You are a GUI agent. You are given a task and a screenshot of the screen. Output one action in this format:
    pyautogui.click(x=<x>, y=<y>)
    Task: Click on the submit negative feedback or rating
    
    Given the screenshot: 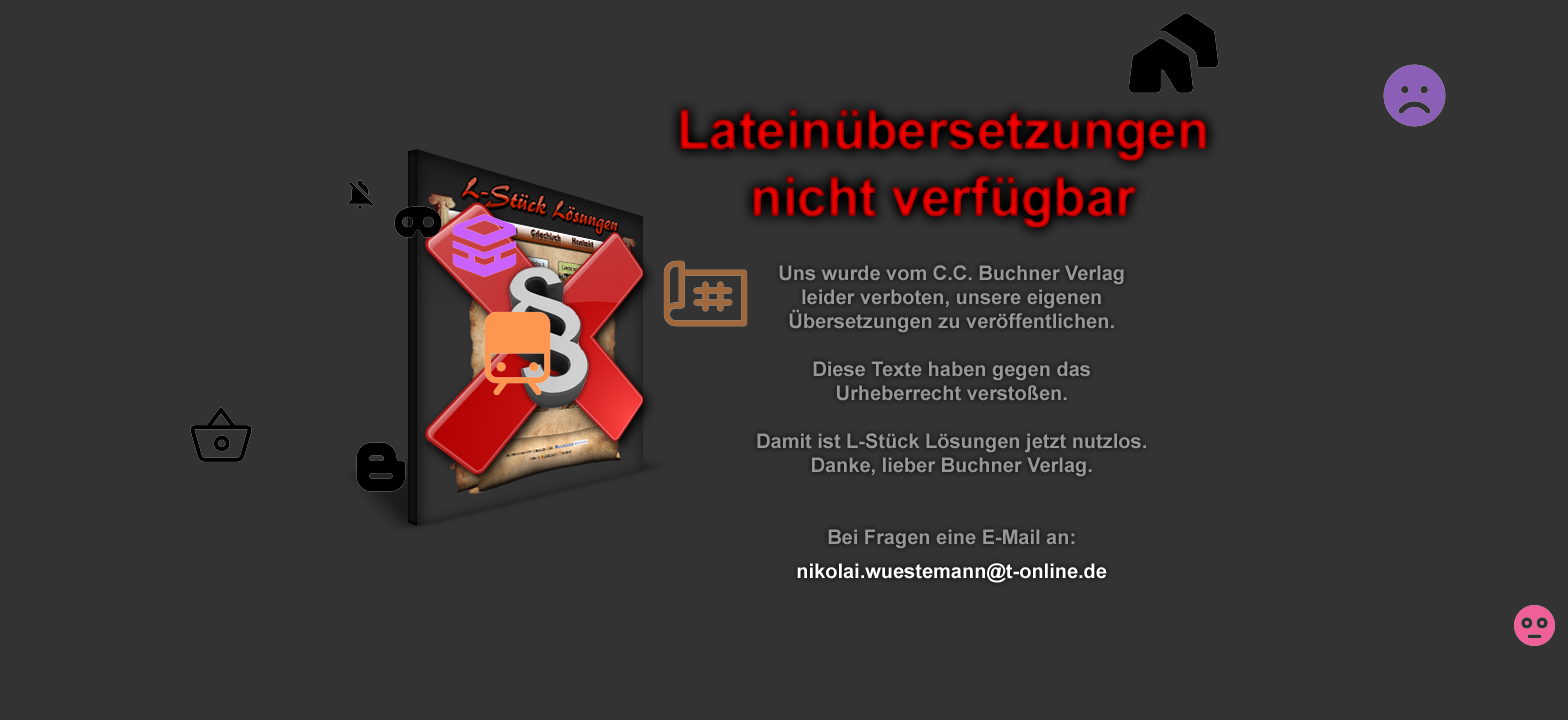 What is the action you would take?
    pyautogui.click(x=1414, y=95)
    